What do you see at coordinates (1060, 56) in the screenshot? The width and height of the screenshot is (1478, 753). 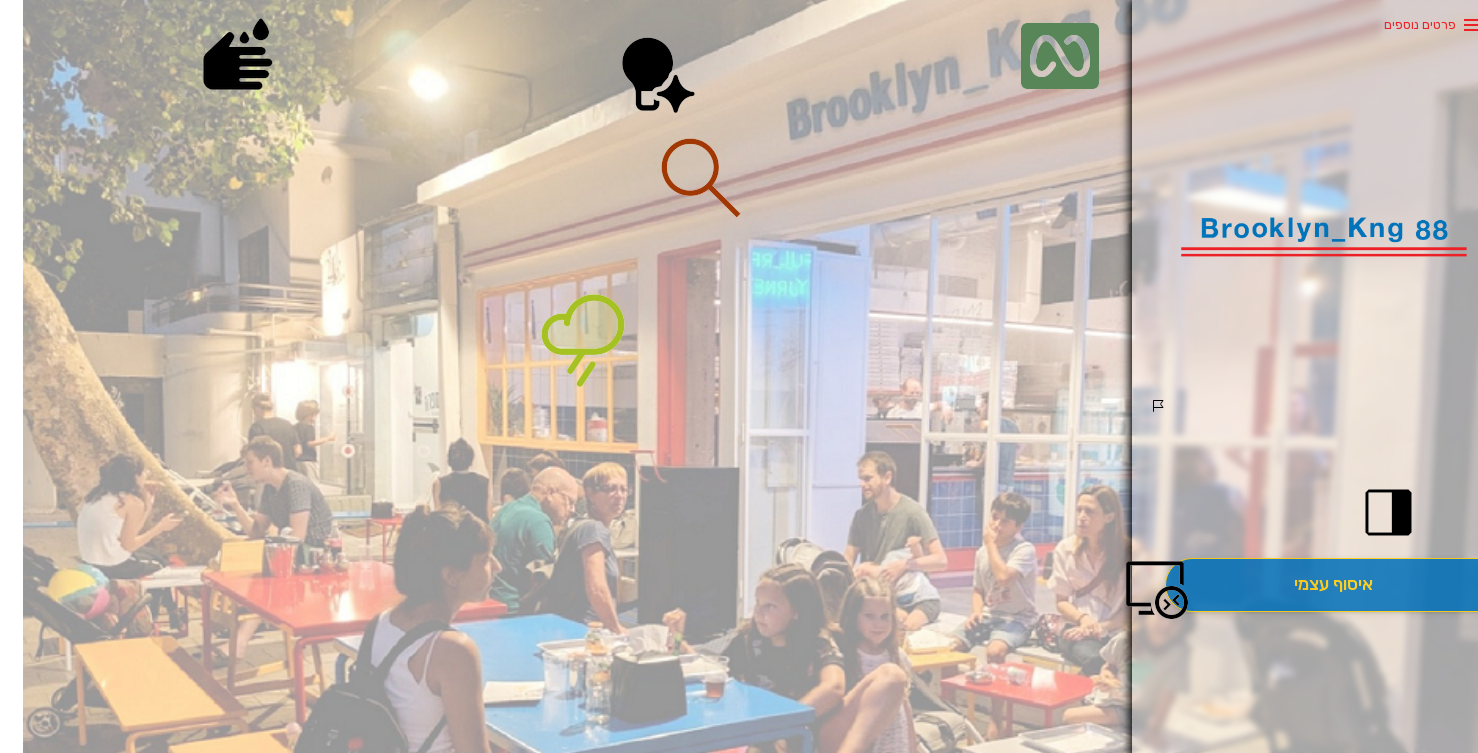 I see `meta company logo` at bounding box center [1060, 56].